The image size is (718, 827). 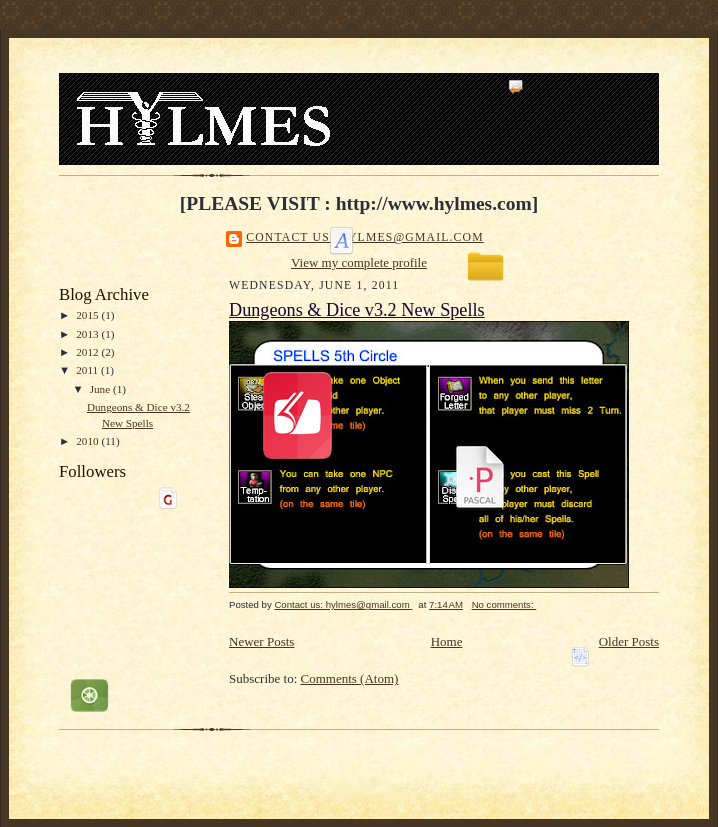 I want to click on open a font file, so click(x=341, y=240).